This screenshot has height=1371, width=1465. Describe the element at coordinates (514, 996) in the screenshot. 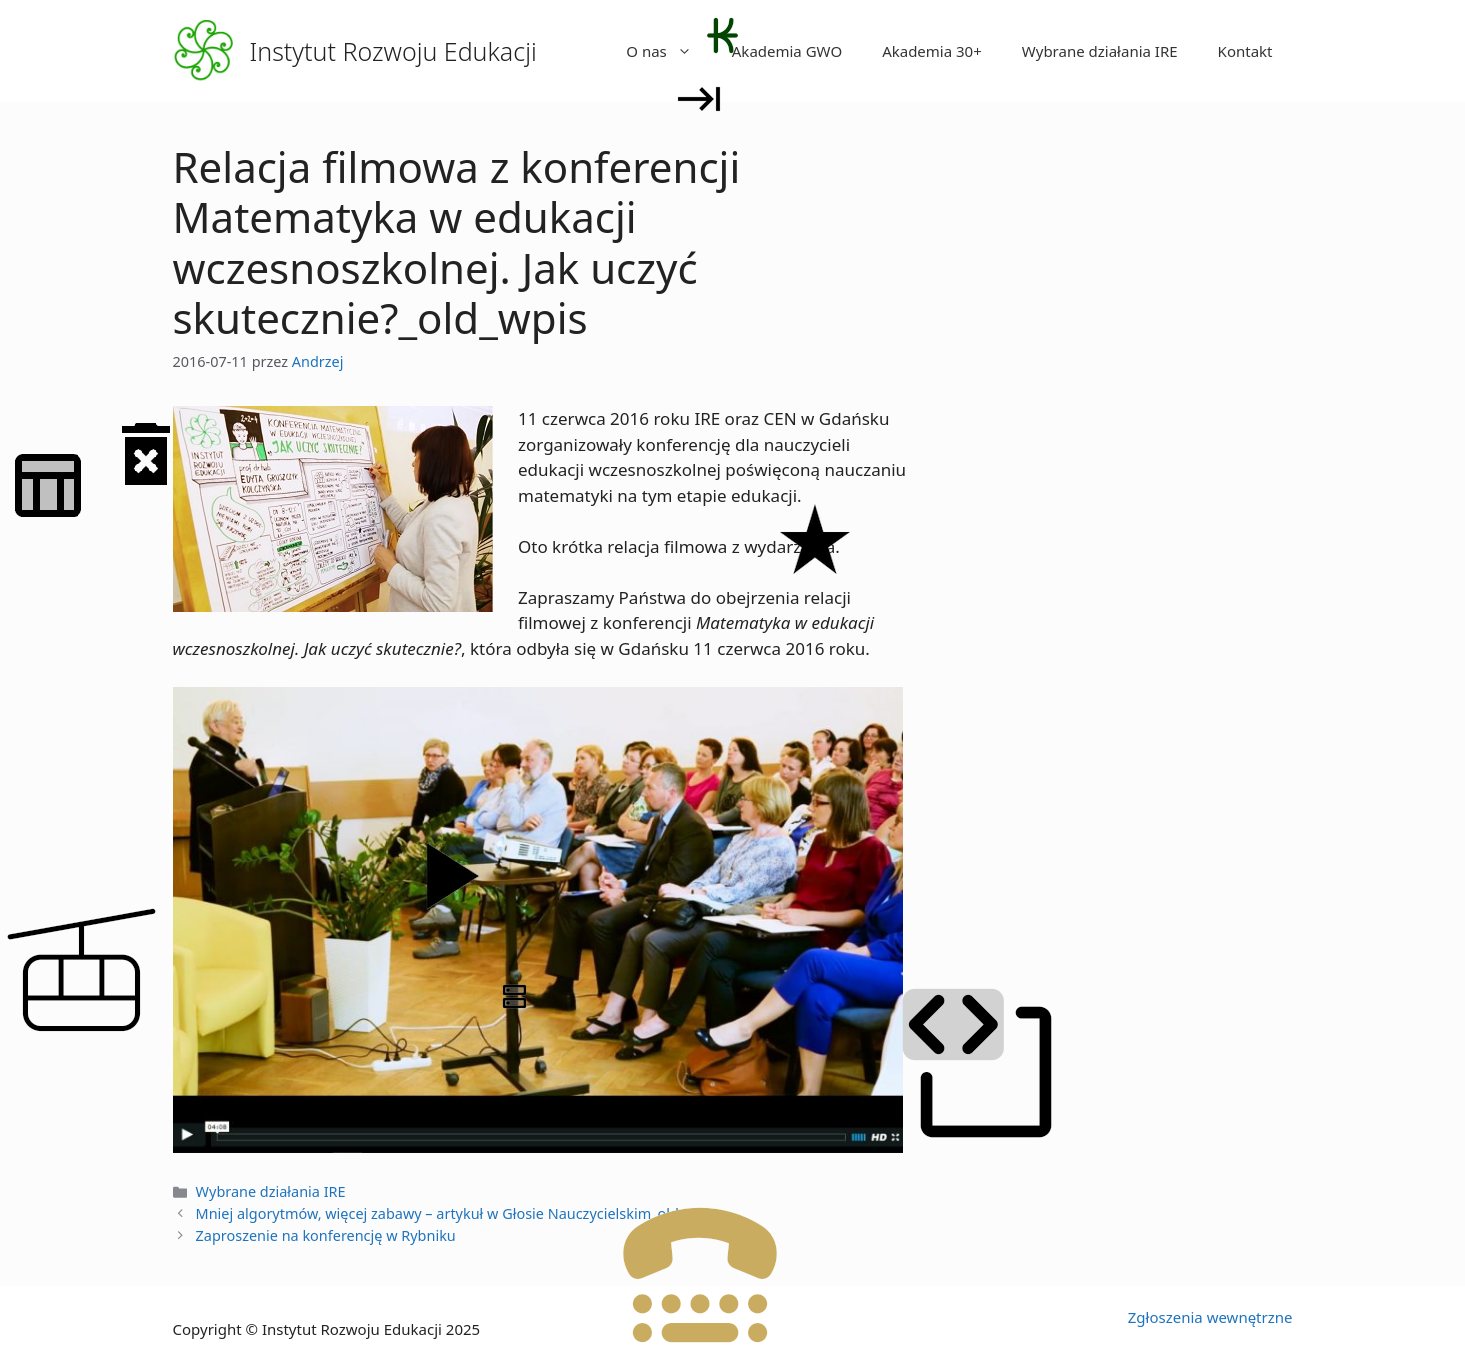

I see `access server or DNS settings` at that location.